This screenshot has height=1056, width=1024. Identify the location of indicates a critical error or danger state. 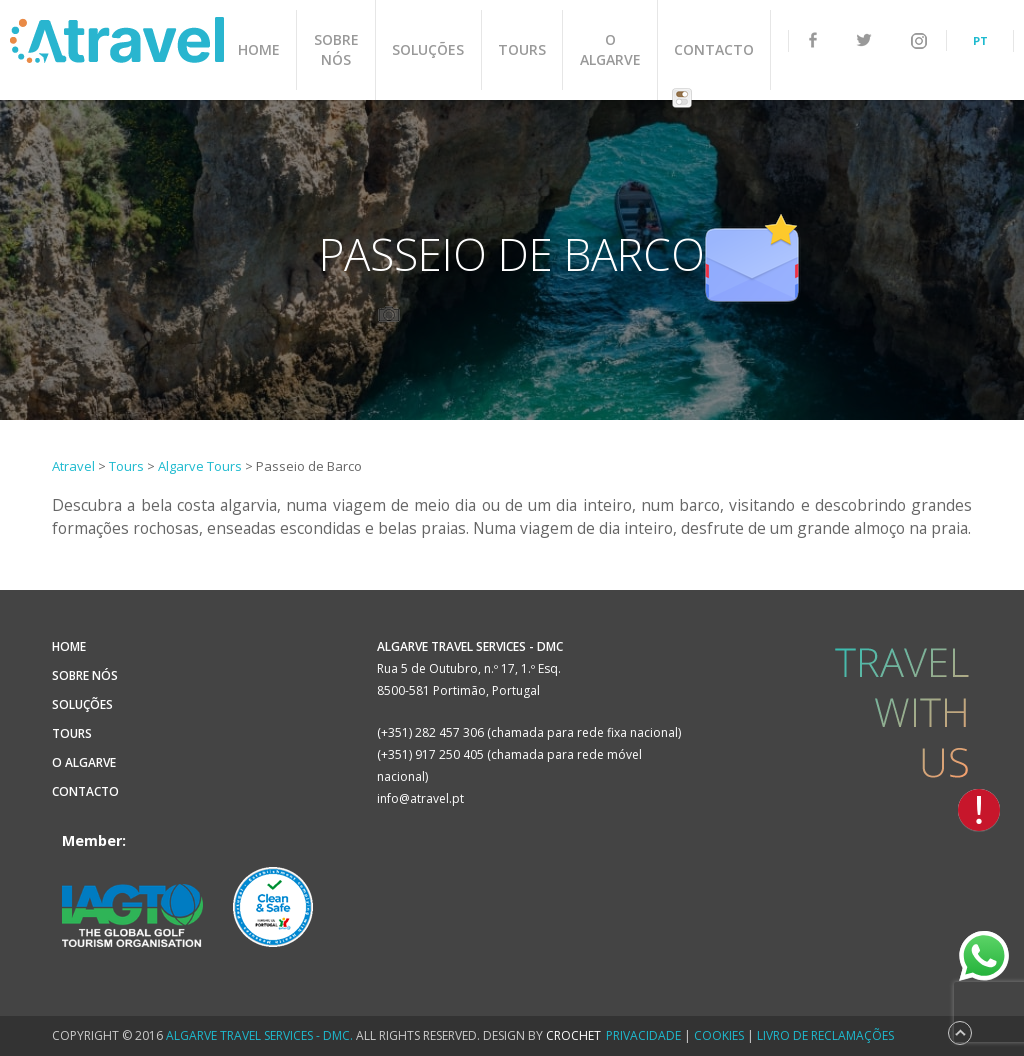
(979, 810).